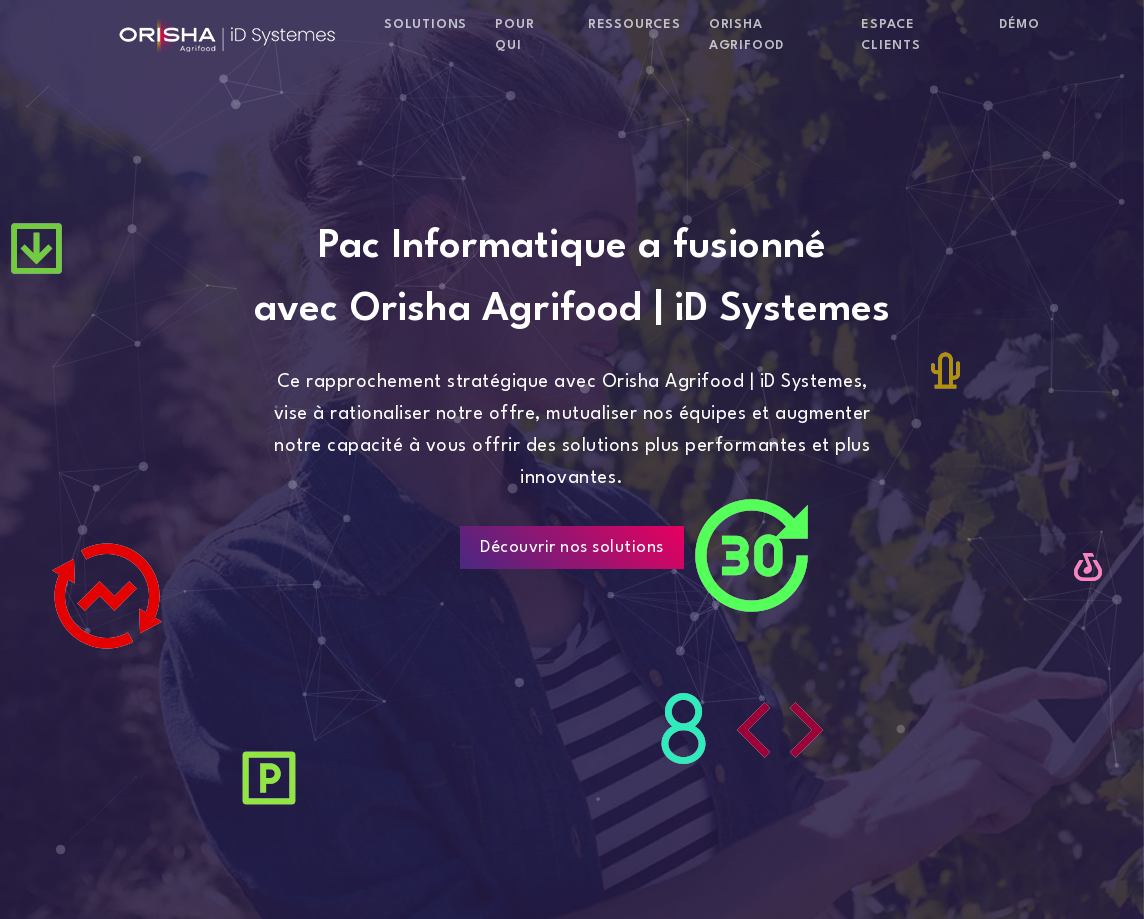 The width and height of the screenshot is (1144, 919). I want to click on skip forward 30 seconds, so click(751, 555).